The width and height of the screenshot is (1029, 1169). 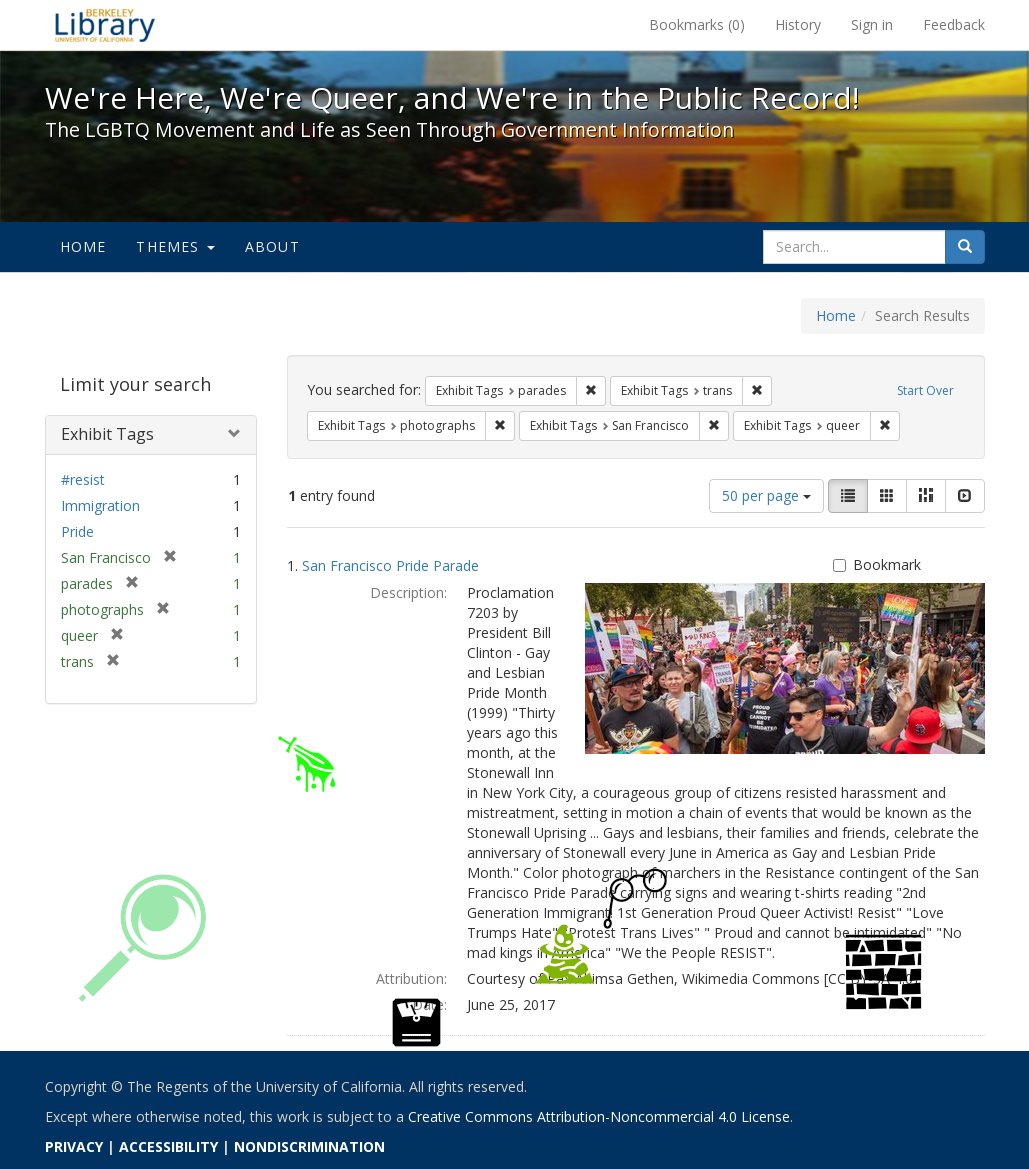 What do you see at coordinates (416, 1022) in the screenshot?
I see `view weight or body metrics` at bounding box center [416, 1022].